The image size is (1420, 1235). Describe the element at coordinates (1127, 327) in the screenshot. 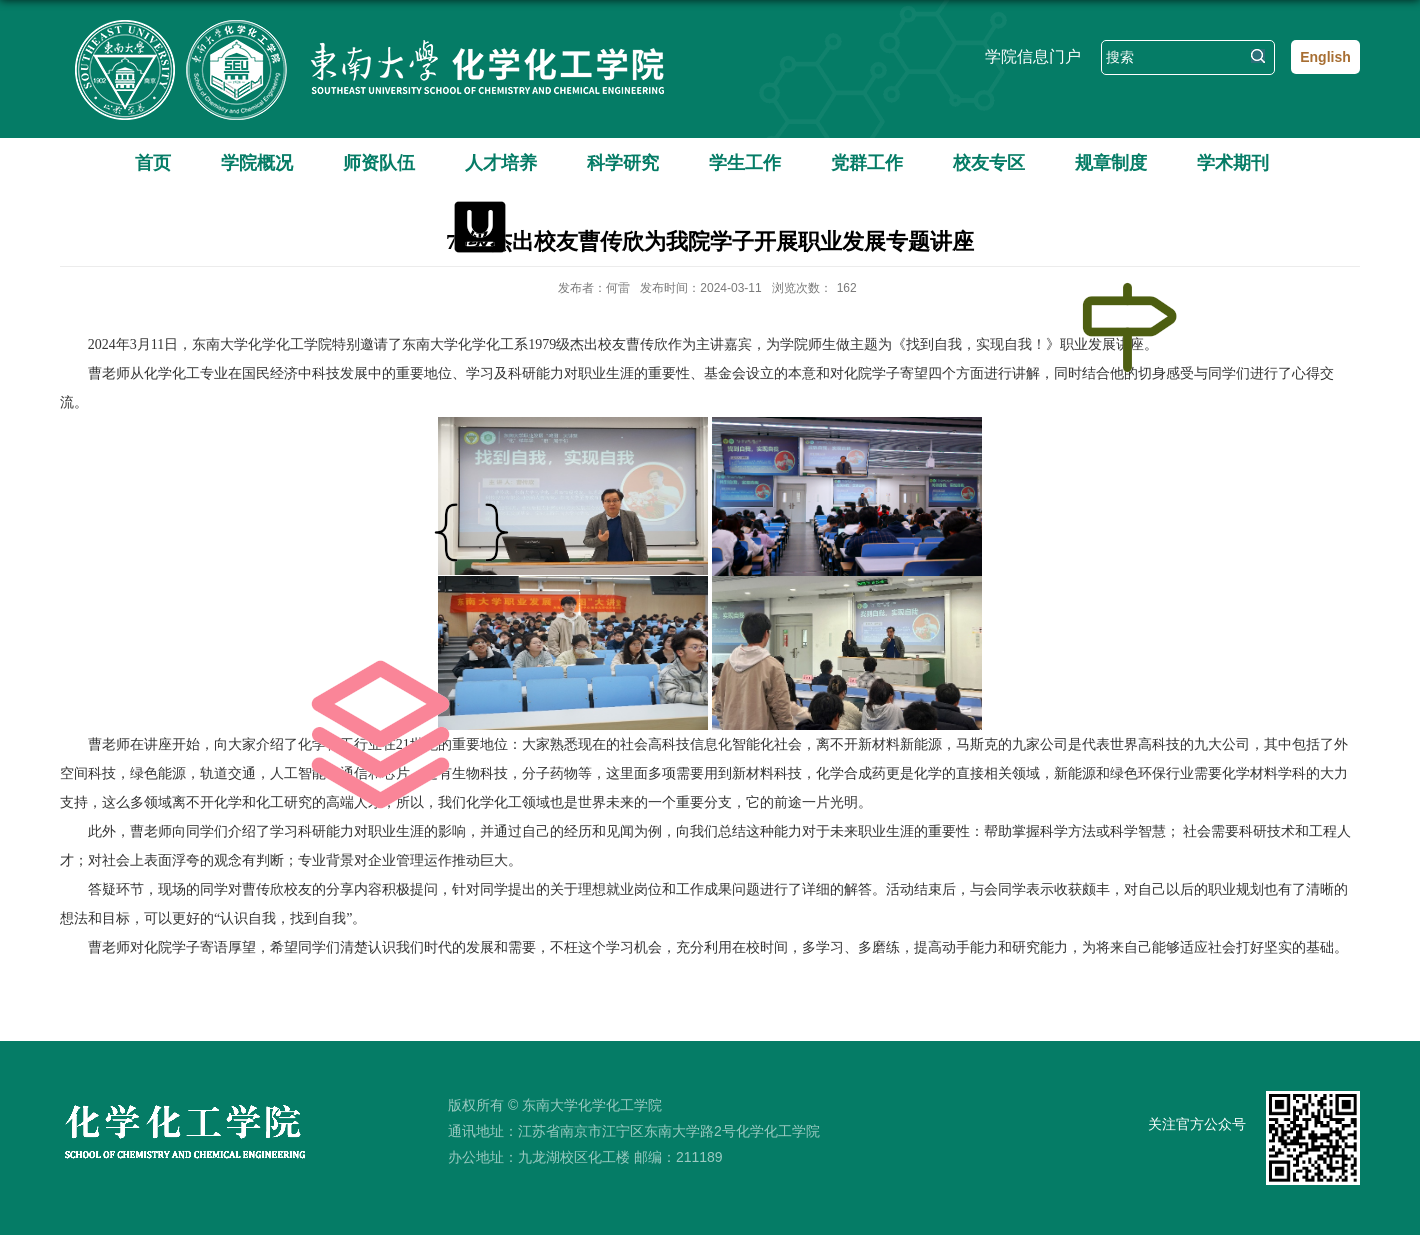

I see `navigate to project milestones` at that location.